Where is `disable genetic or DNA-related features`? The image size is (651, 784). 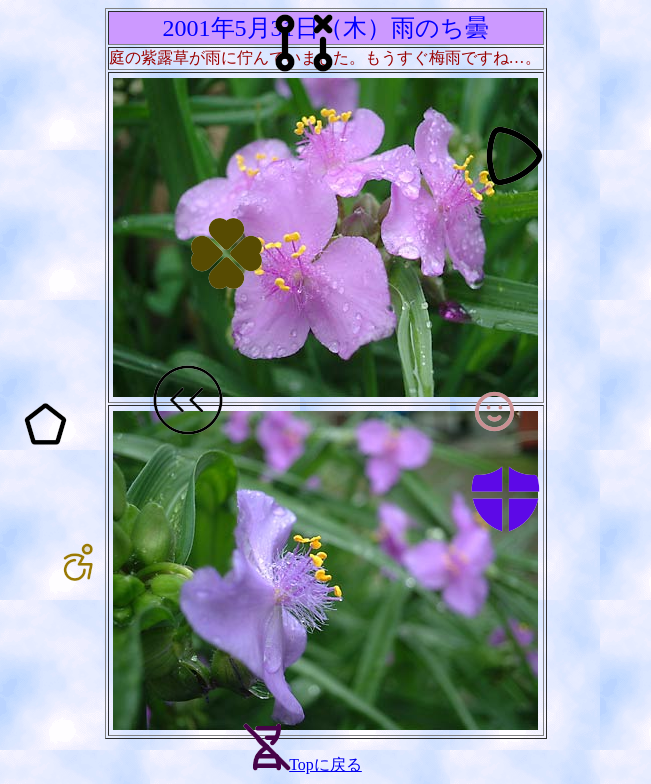
disable genetic or DNA-related features is located at coordinates (267, 747).